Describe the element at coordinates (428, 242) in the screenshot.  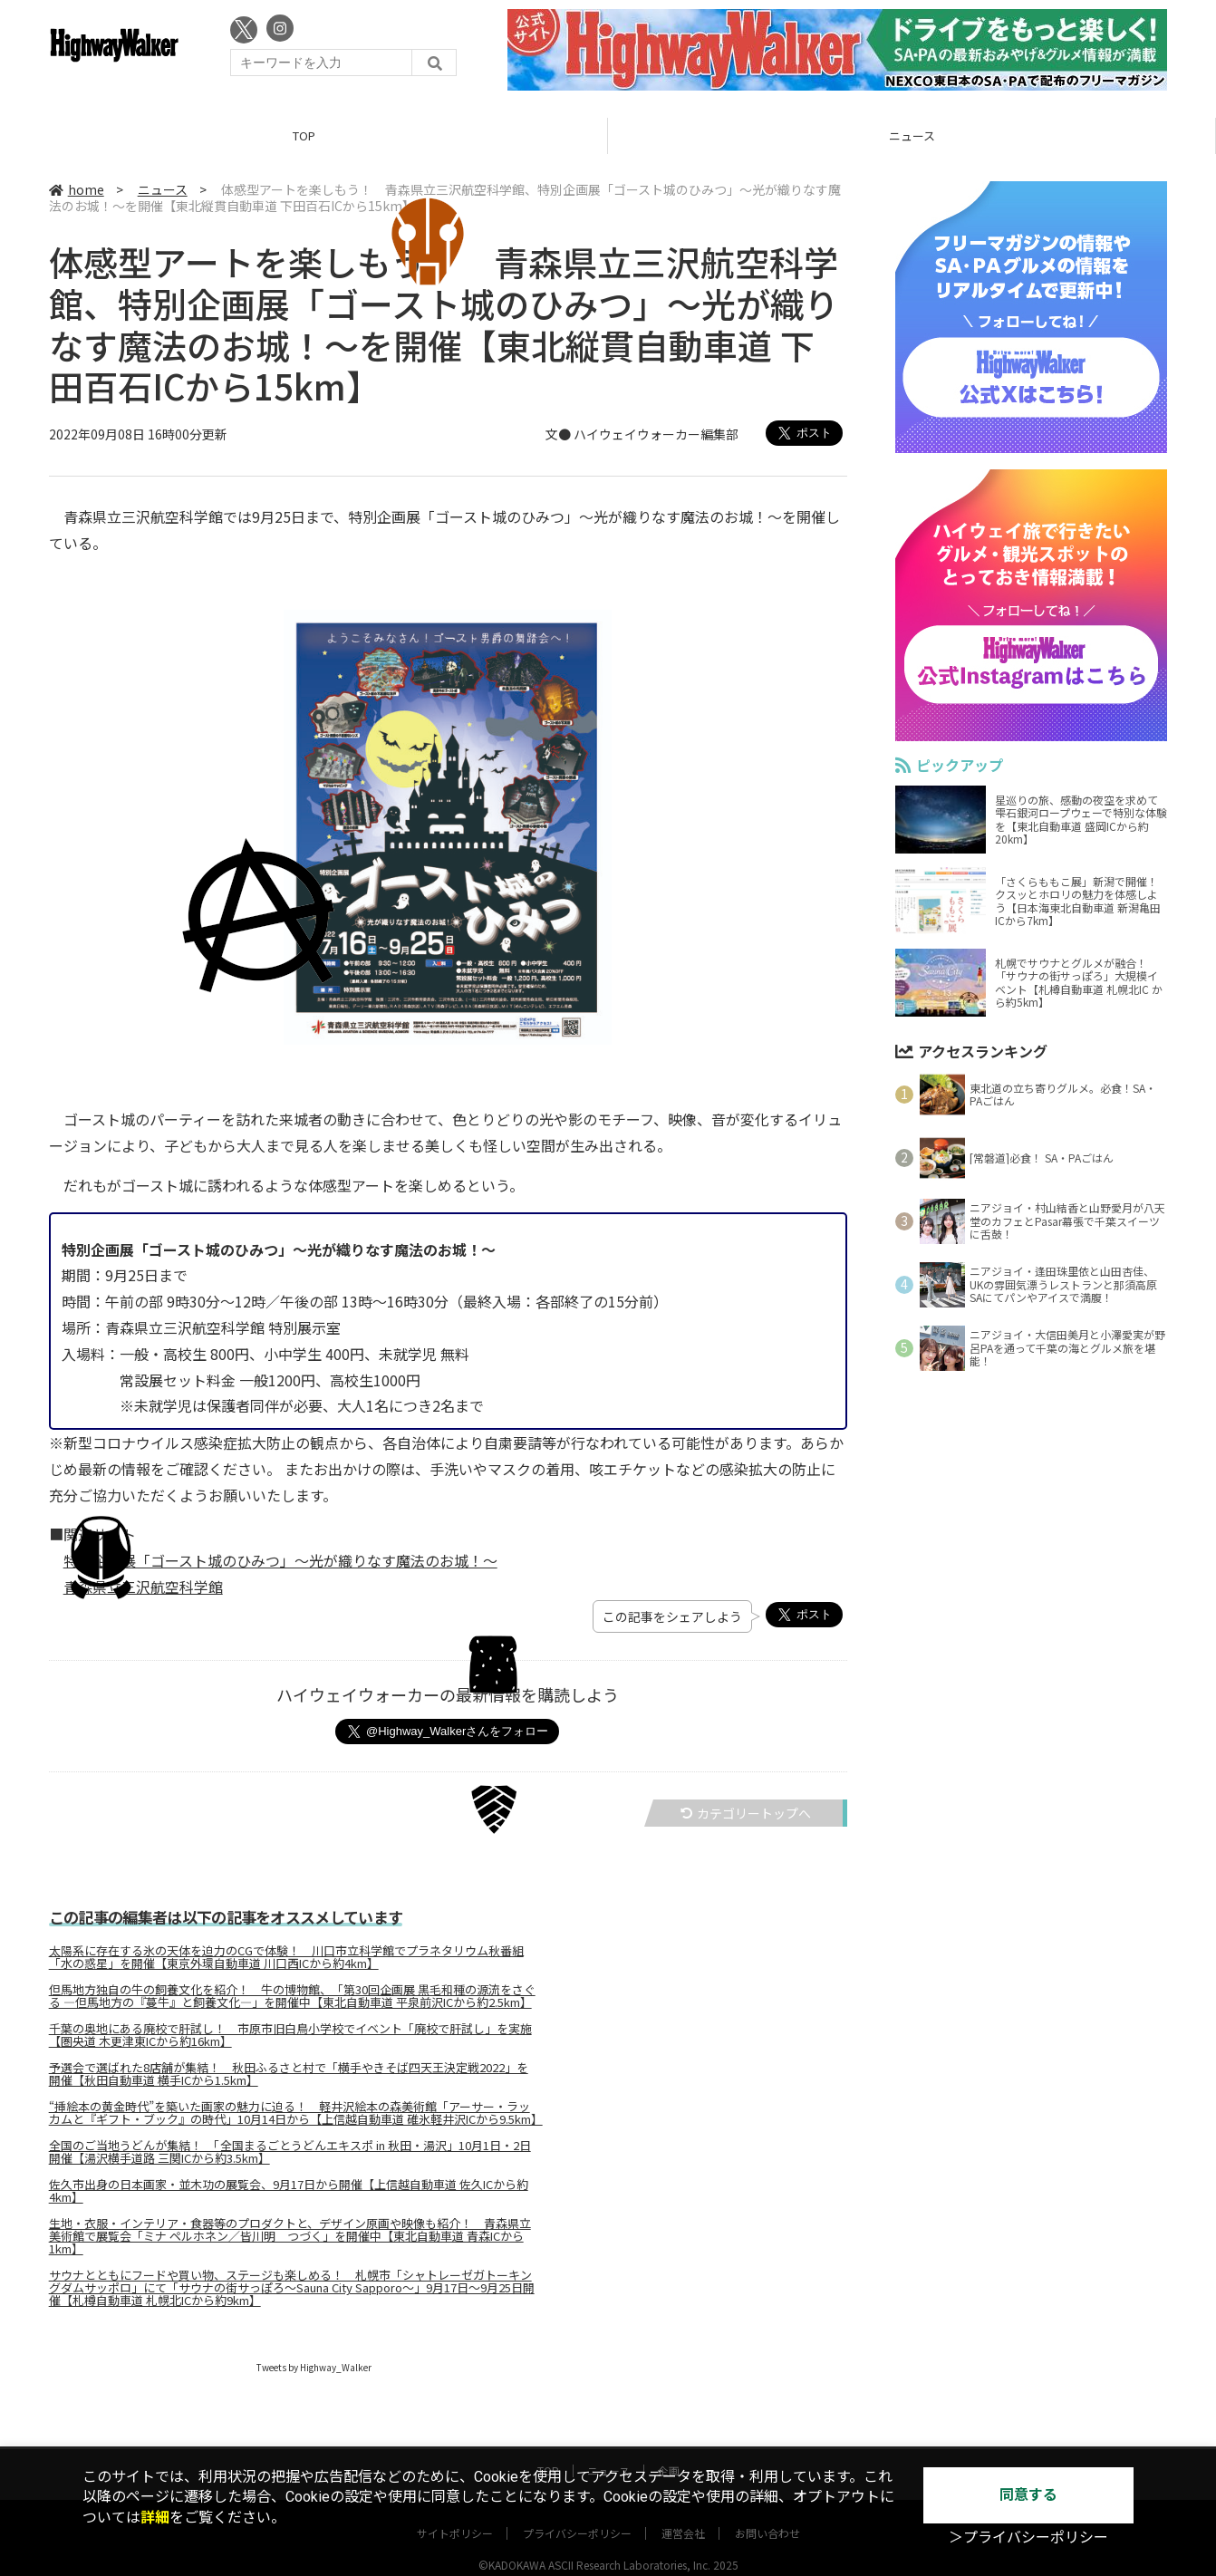
I see `android or robot character avatar` at that location.